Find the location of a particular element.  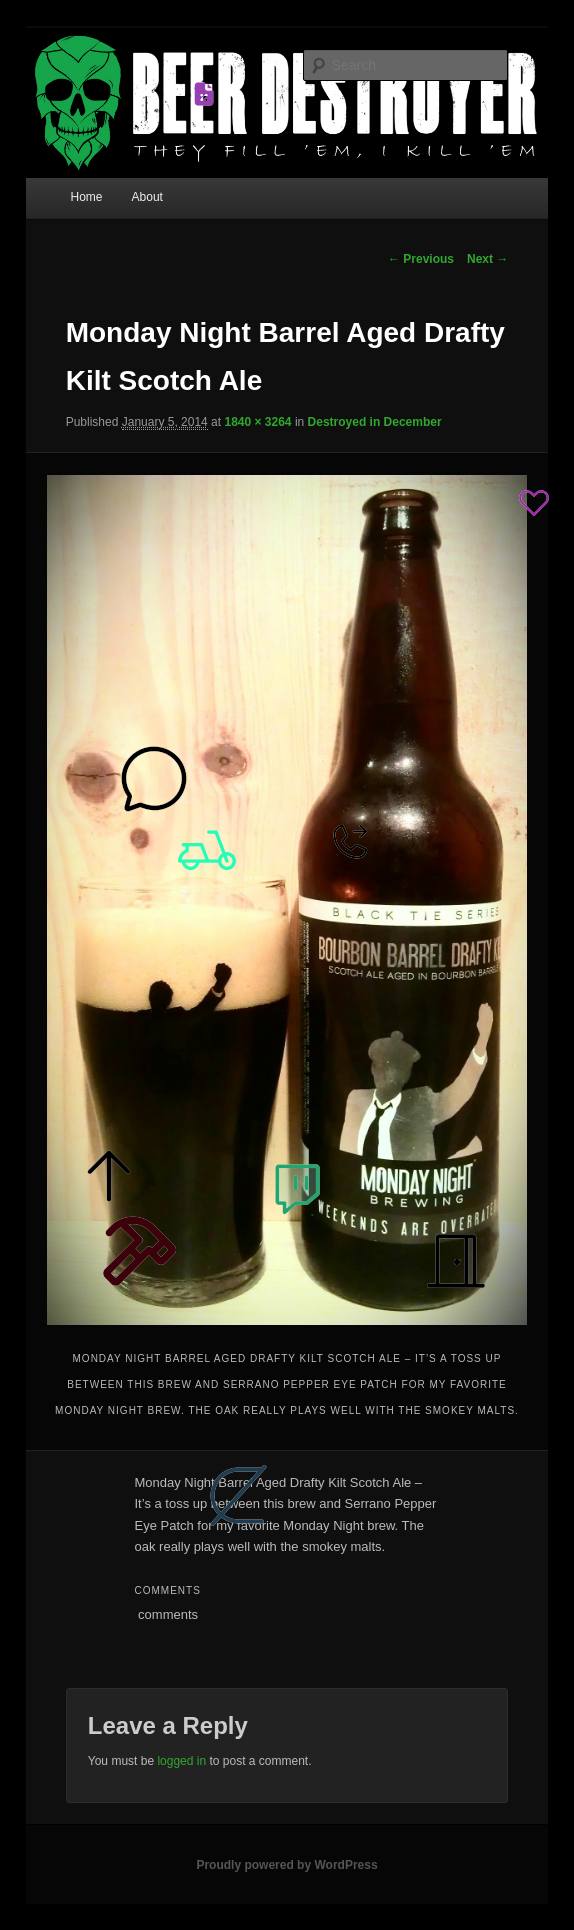

indicates a set is not a subset of another in mathematical notation is located at coordinates (238, 1495).